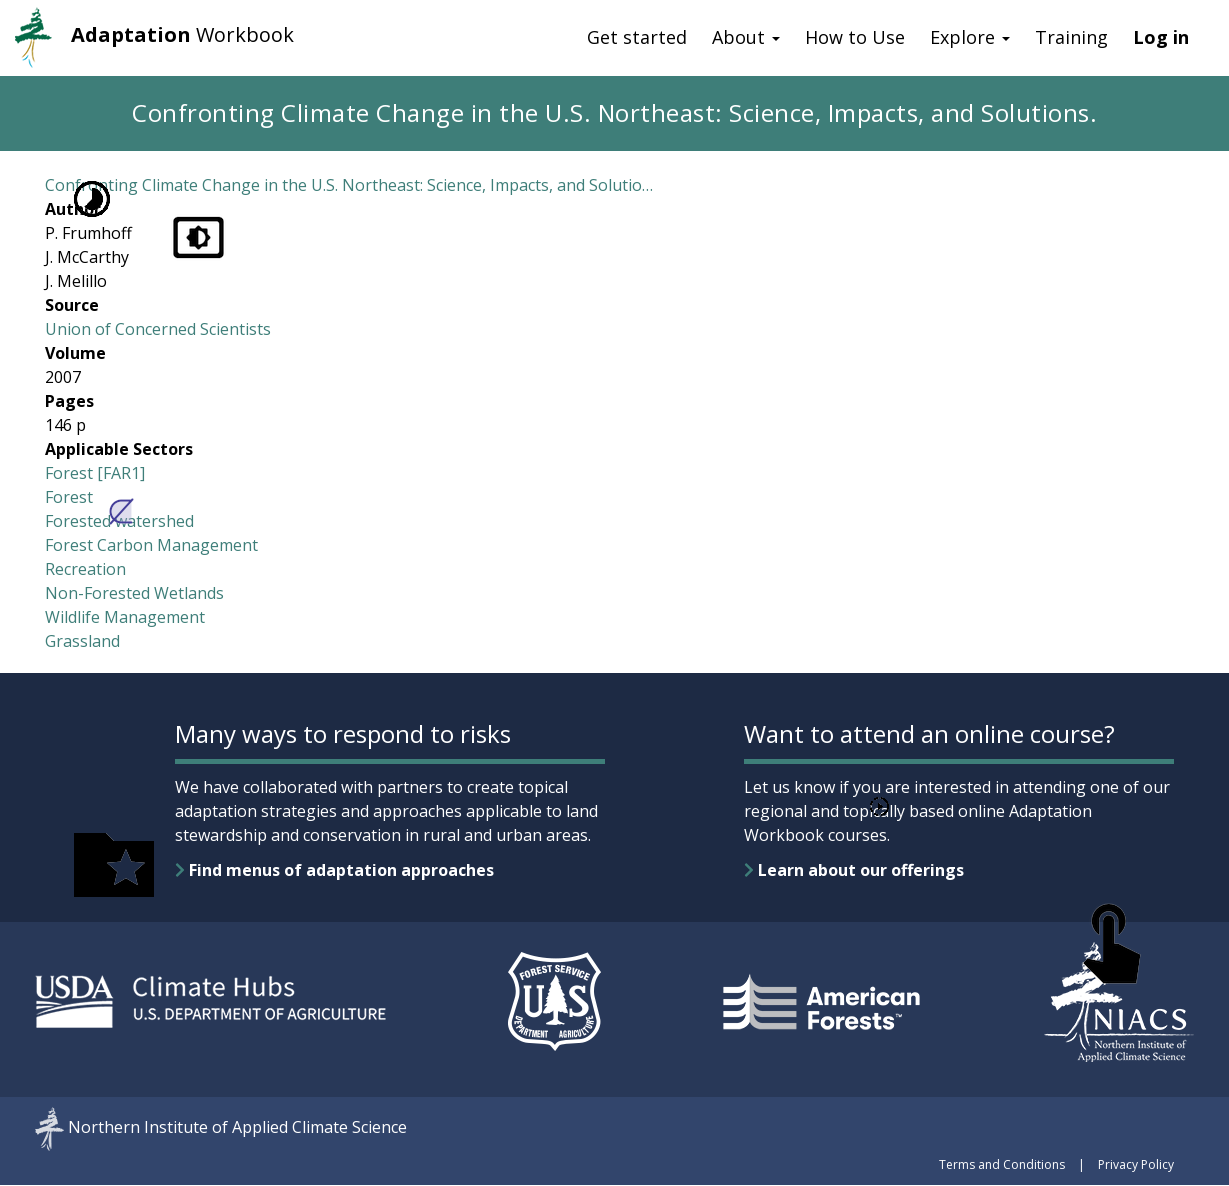  What do you see at coordinates (198, 237) in the screenshot?
I see `adjust display brightness settings` at bounding box center [198, 237].